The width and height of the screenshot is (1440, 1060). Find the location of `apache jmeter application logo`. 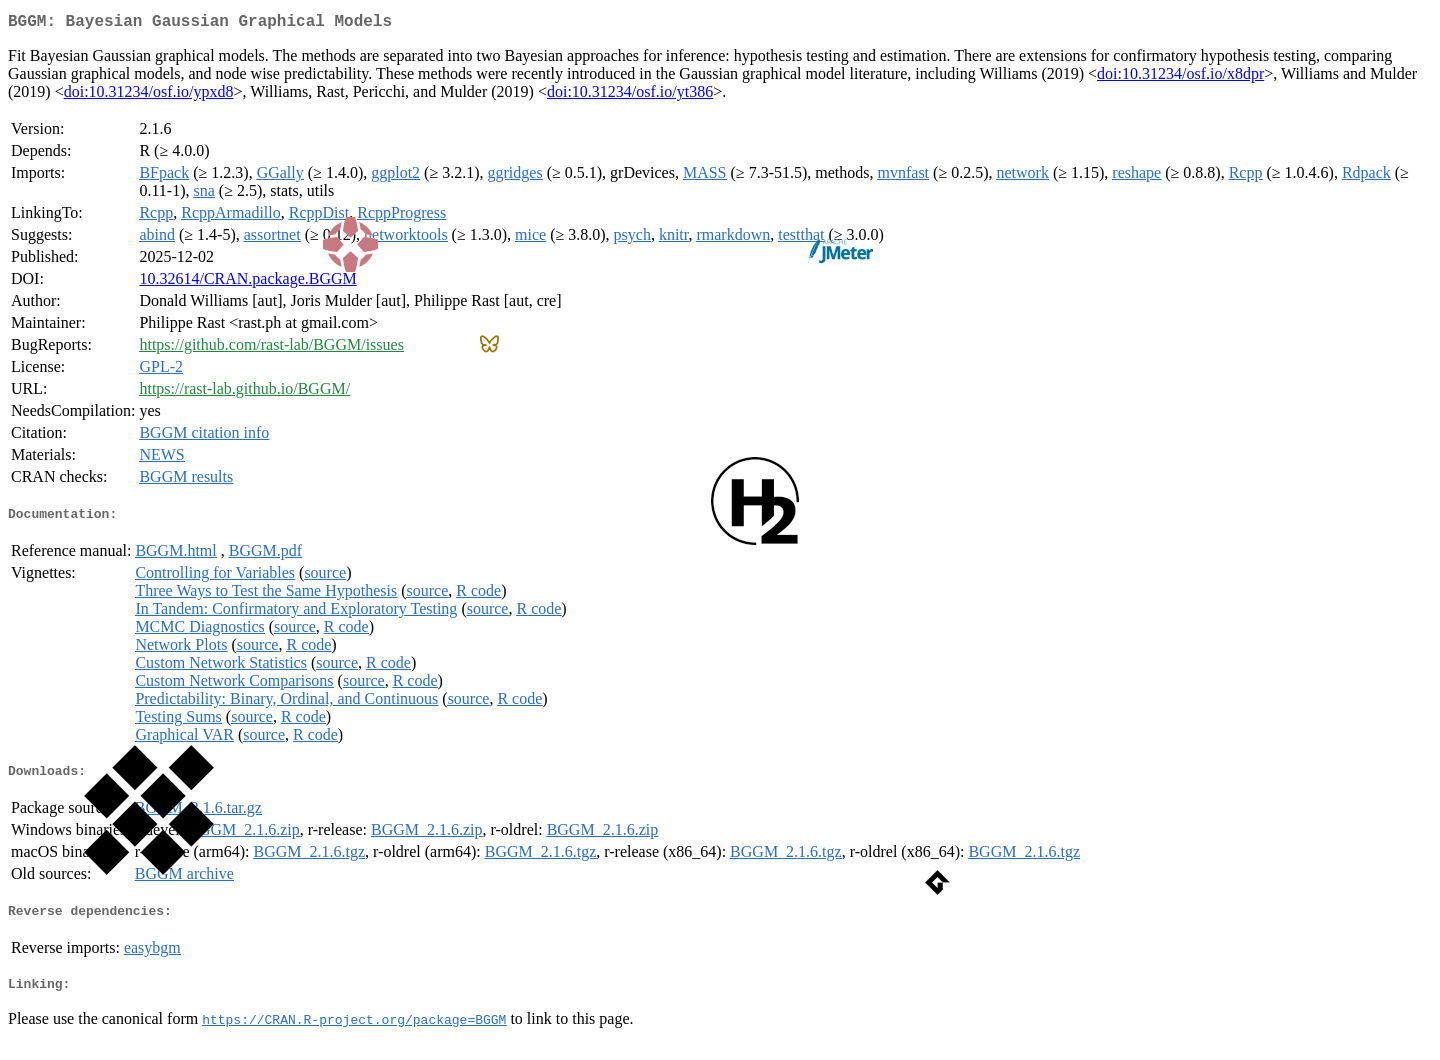

apache jmeter application logo is located at coordinates (840, 251).